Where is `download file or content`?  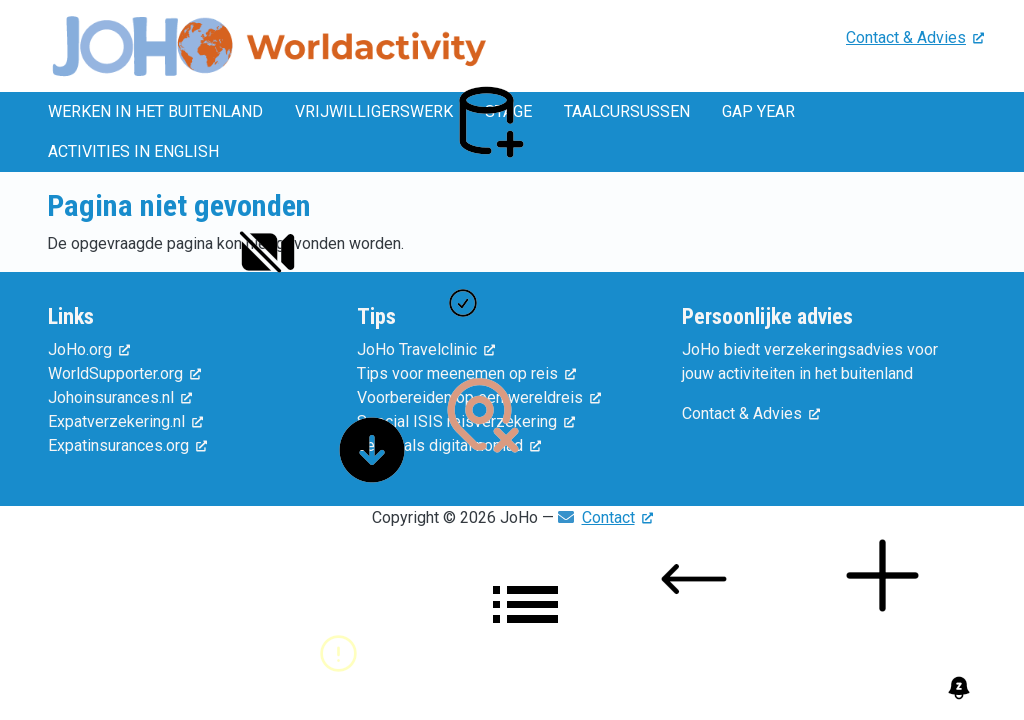
download file or content is located at coordinates (372, 450).